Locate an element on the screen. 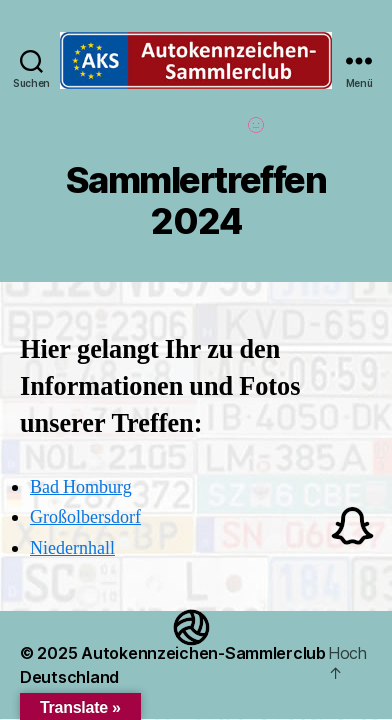 The height and width of the screenshot is (720, 392). open Snapchat app is located at coordinates (352, 526).